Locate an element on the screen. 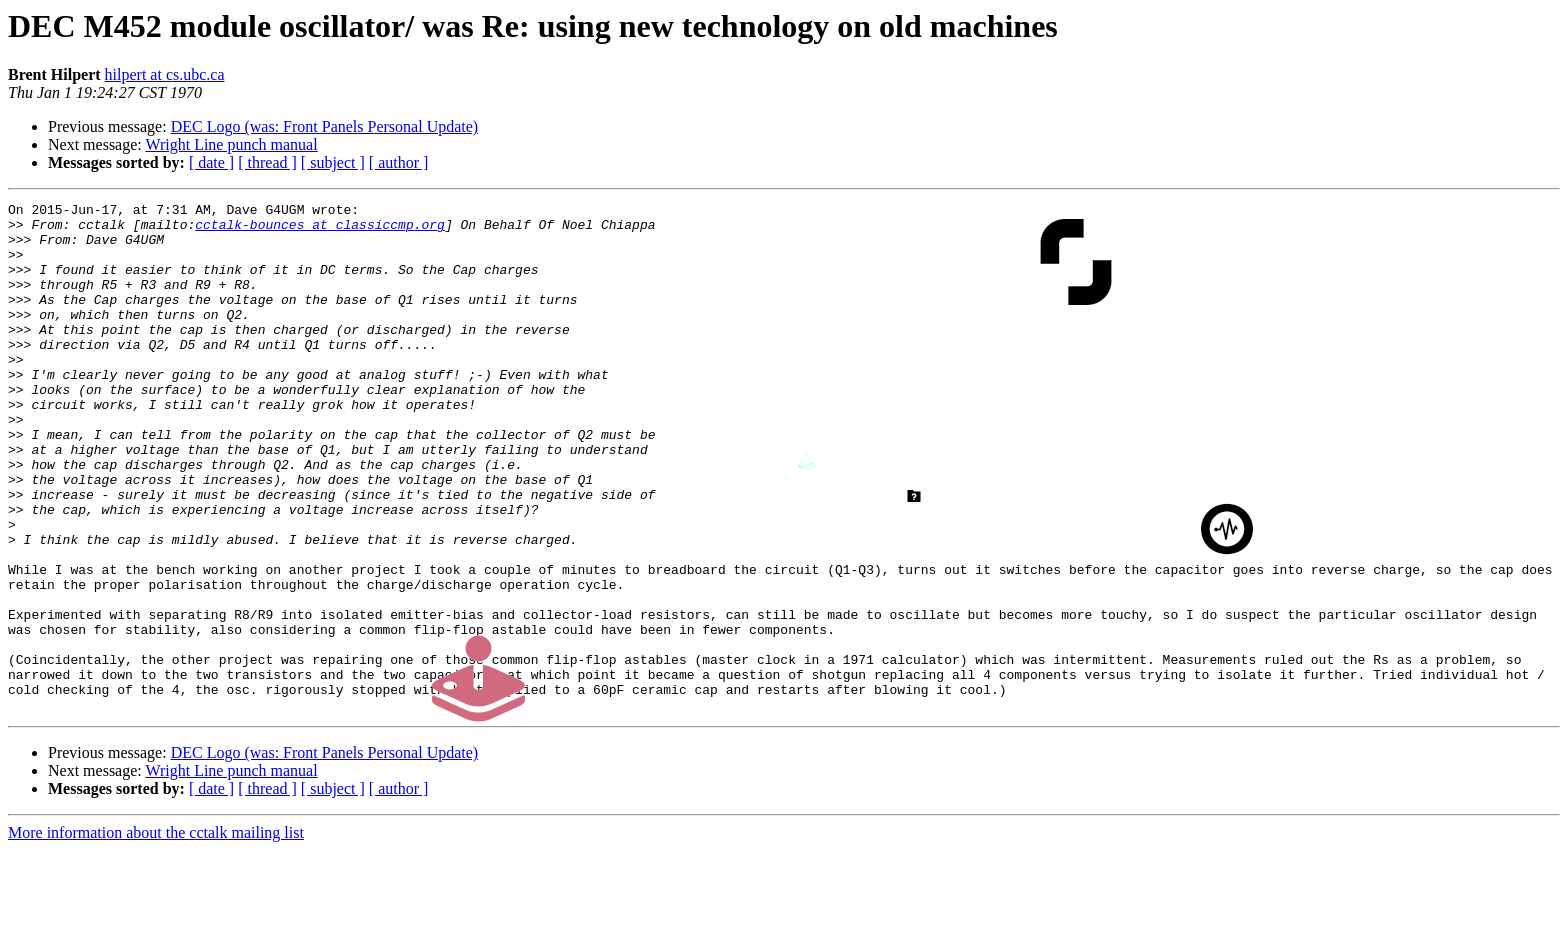 This screenshot has width=1568, height=952. shutterstock logo is located at coordinates (1076, 262).